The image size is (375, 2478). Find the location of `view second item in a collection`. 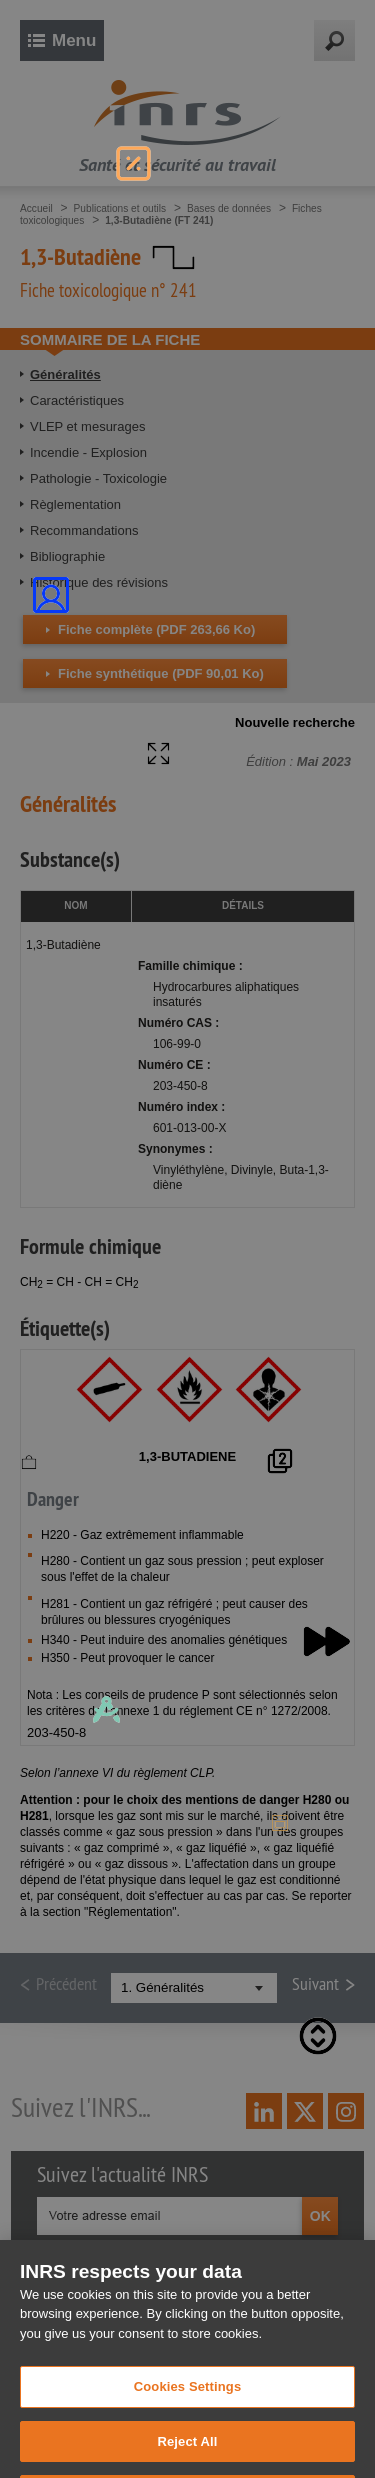

view second item in a collection is located at coordinates (280, 1461).